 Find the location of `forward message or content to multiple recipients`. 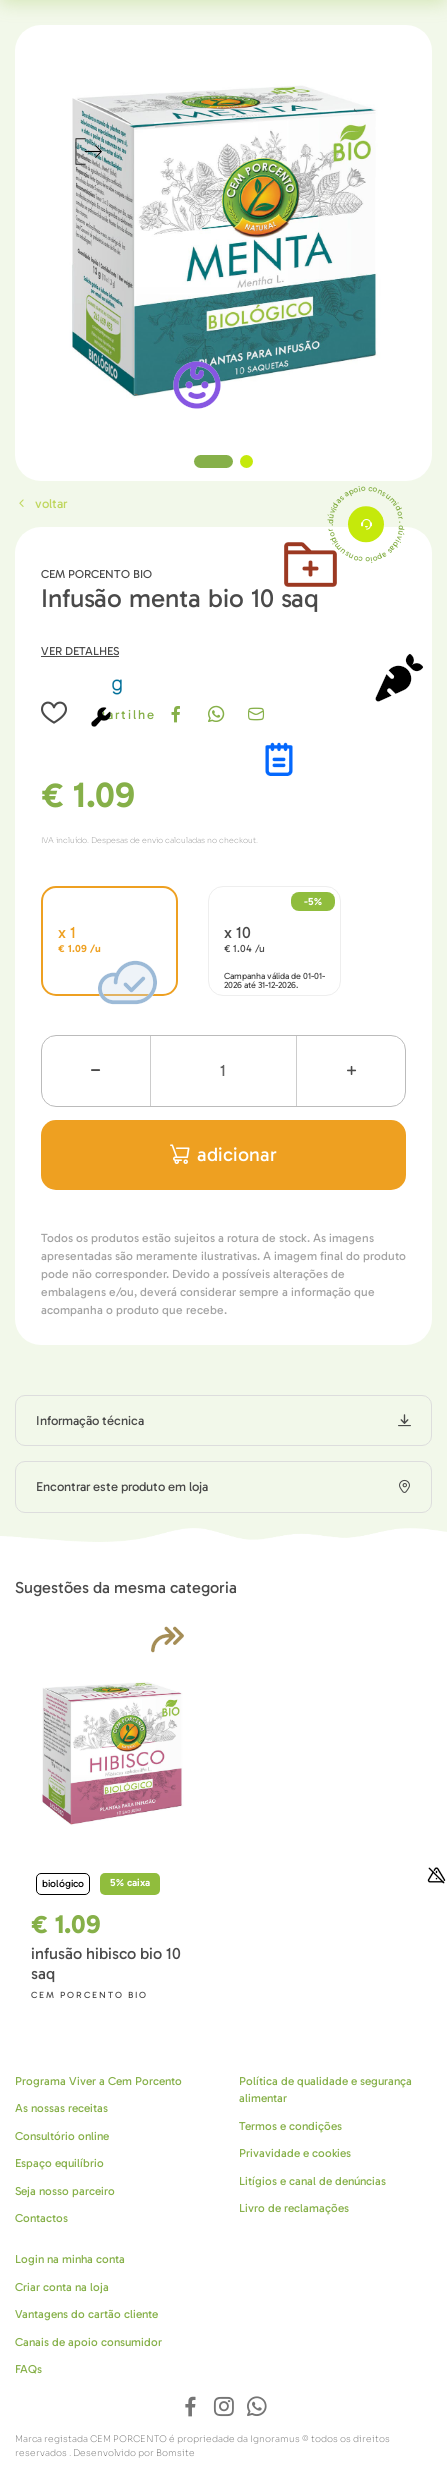

forward message or content to multiple recipients is located at coordinates (167, 1639).